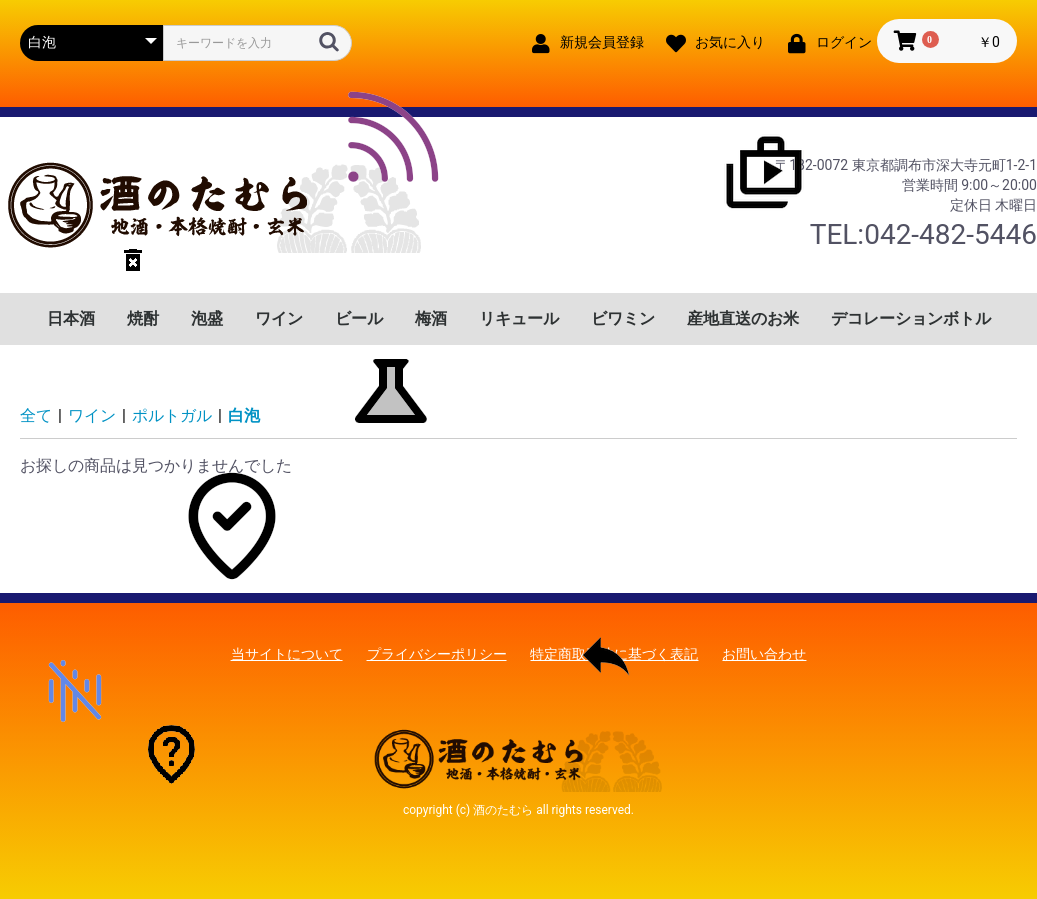  Describe the element at coordinates (133, 260) in the screenshot. I see `permanently delete item` at that location.